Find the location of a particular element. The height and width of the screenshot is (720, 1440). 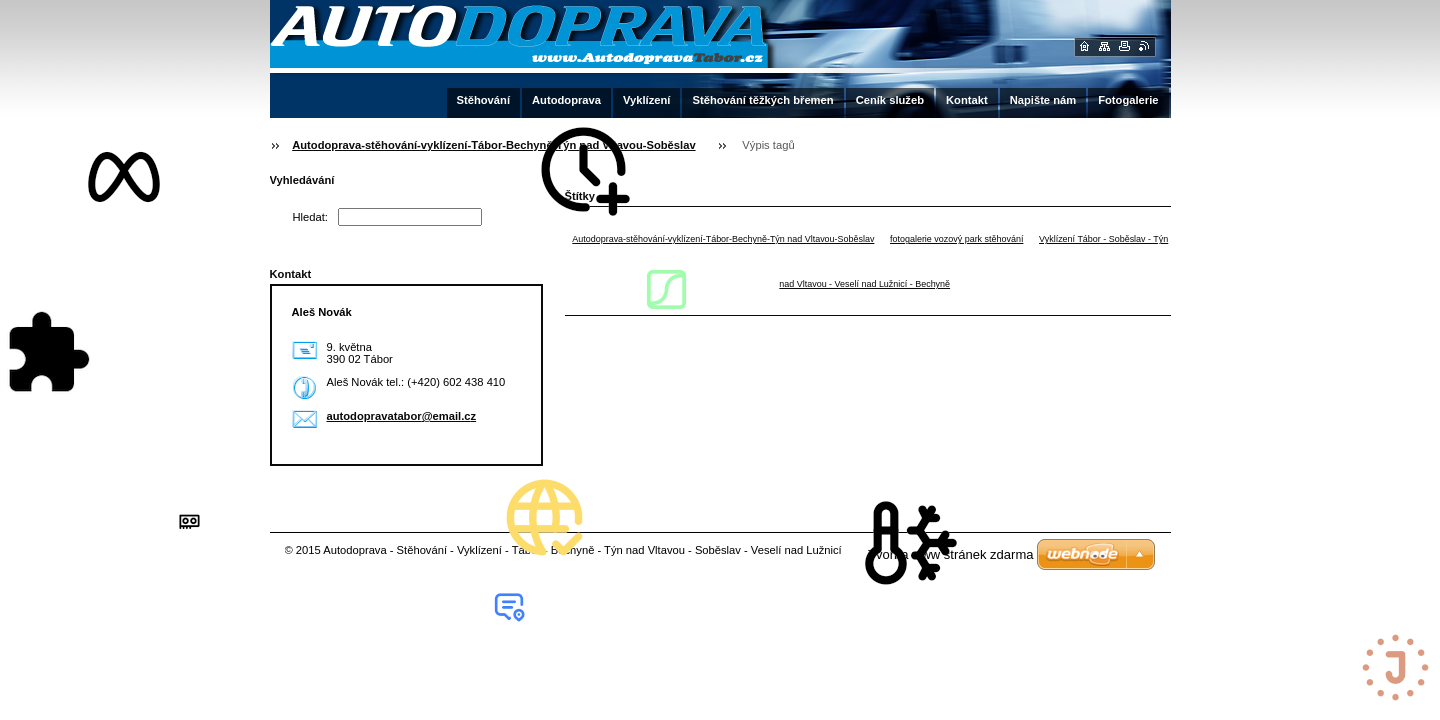

indicates cold or freezing temperature is located at coordinates (911, 543).